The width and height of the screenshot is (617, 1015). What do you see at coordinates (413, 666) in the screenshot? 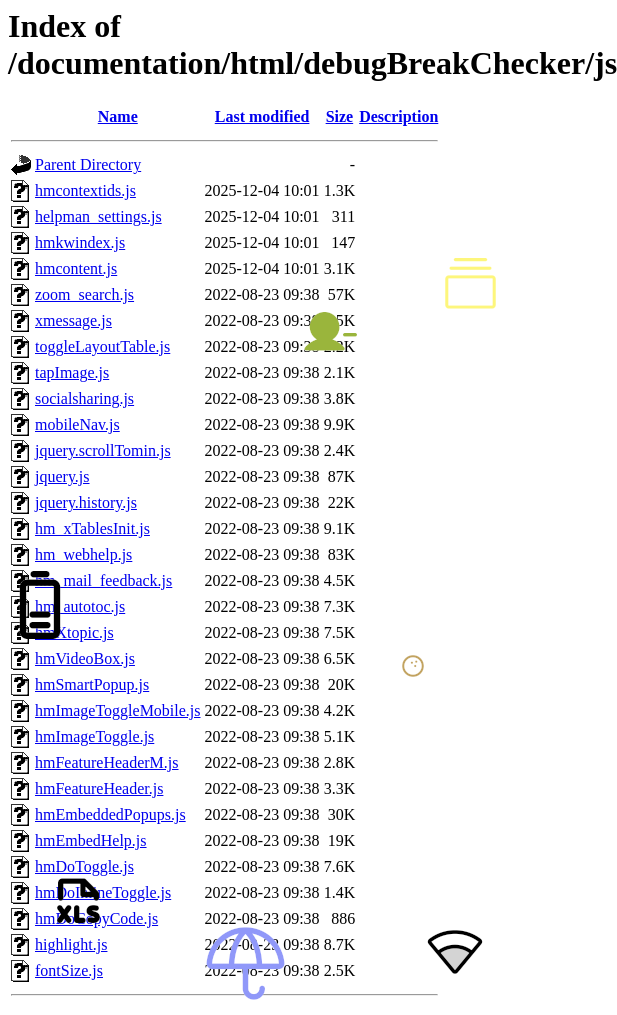
I see `access bowling or sports-related features` at bounding box center [413, 666].